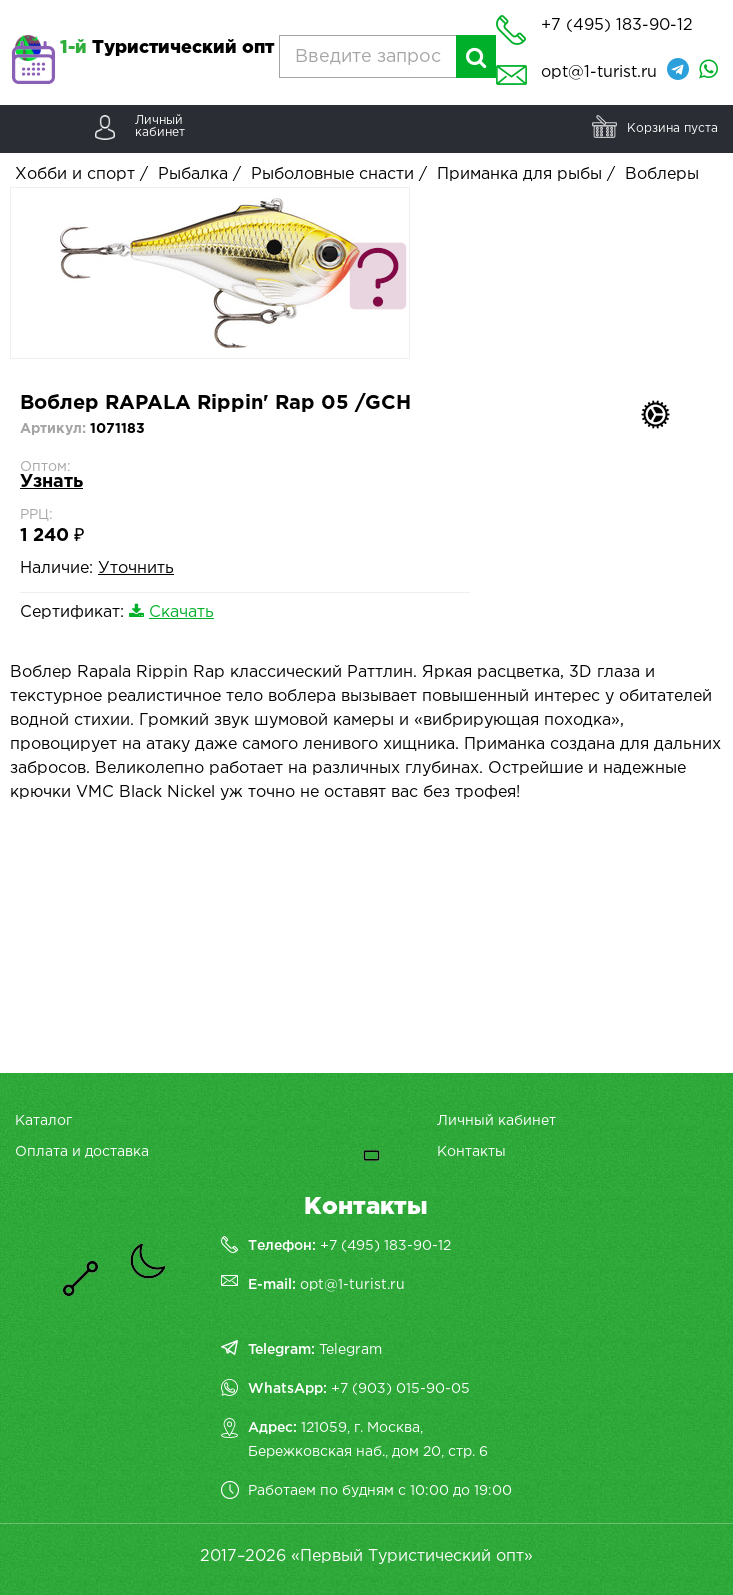 The width and height of the screenshot is (733, 1595). What do you see at coordinates (148, 1261) in the screenshot?
I see `enable dark mode` at bounding box center [148, 1261].